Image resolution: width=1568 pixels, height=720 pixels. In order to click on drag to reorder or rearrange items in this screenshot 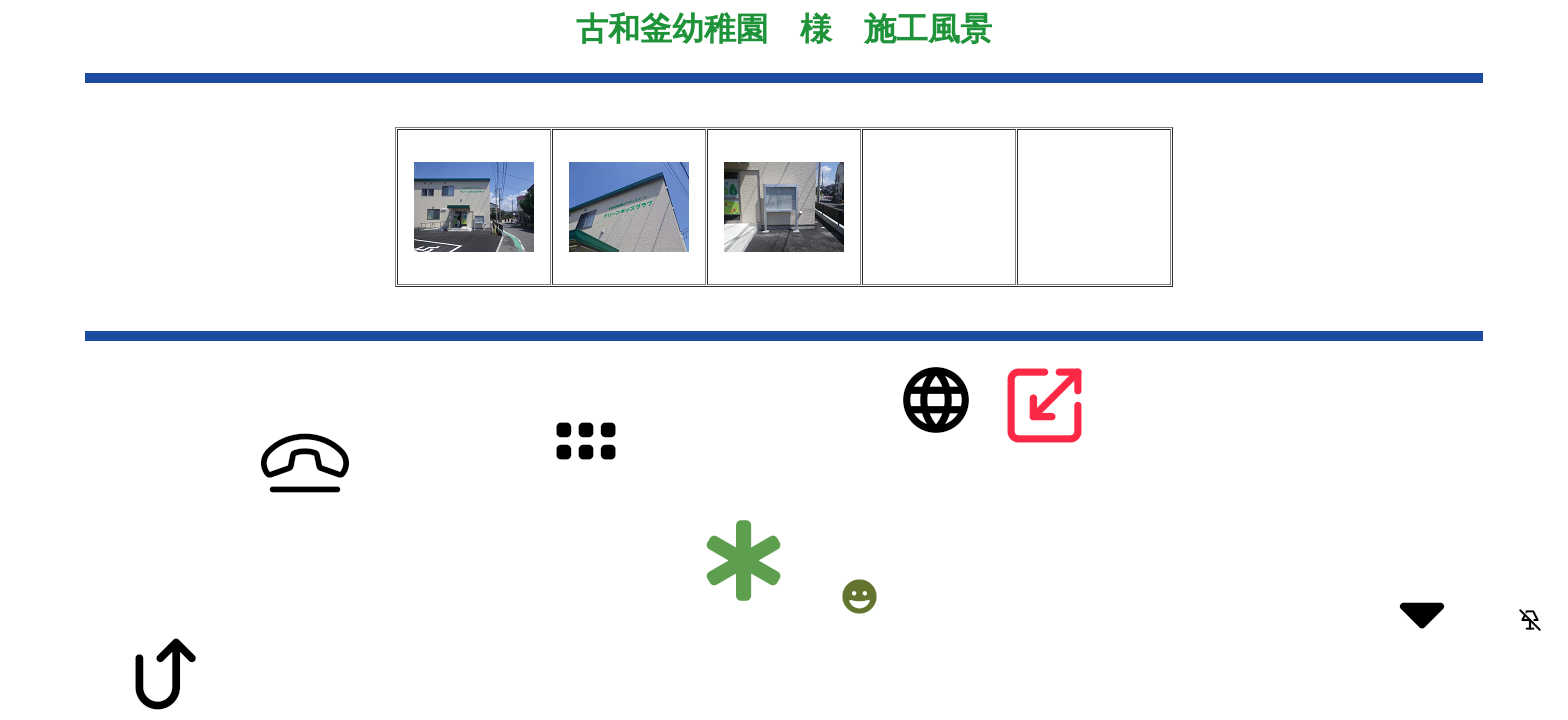, I will do `click(586, 441)`.